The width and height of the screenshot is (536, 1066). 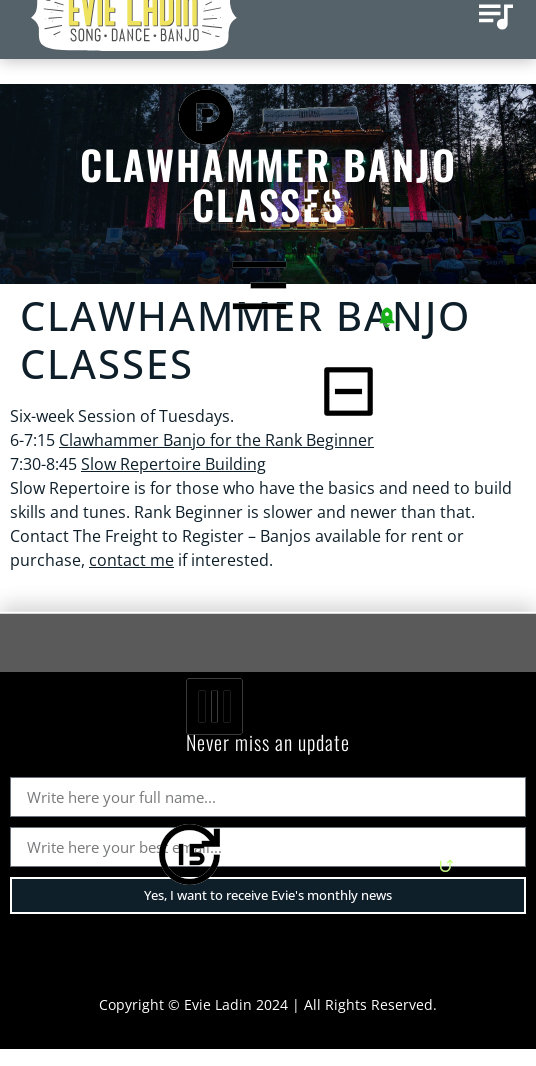 What do you see at coordinates (206, 117) in the screenshot?
I see `visit Product Hunt website or app` at bounding box center [206, 117].